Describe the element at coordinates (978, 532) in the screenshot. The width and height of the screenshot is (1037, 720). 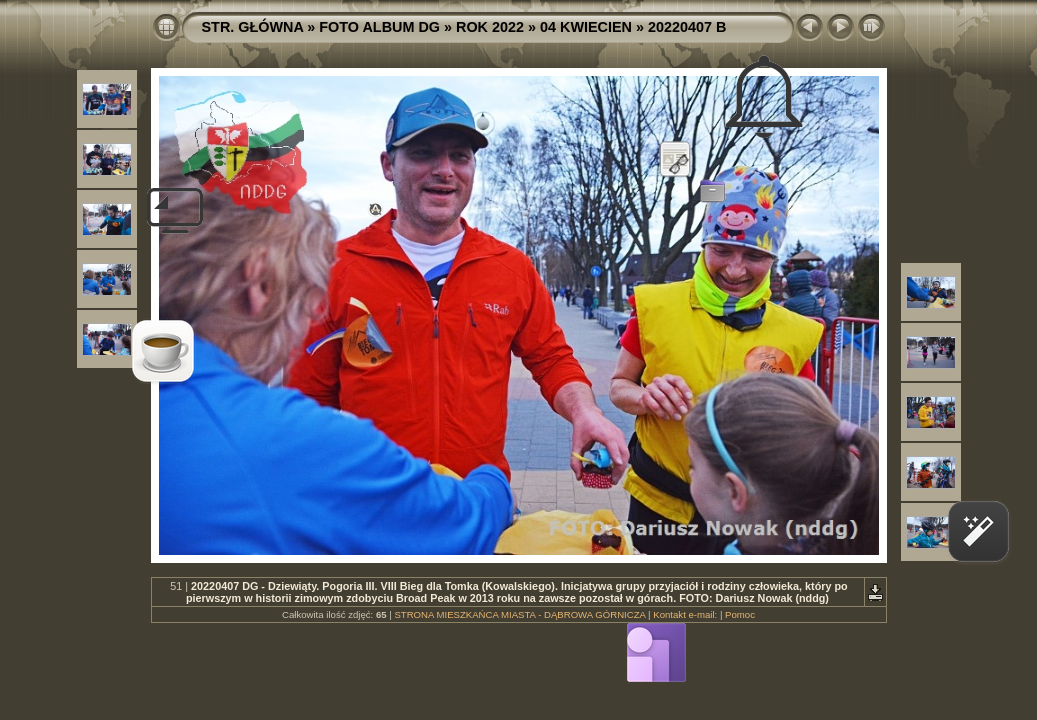
I see `access visual effects and animation settings` at that location.